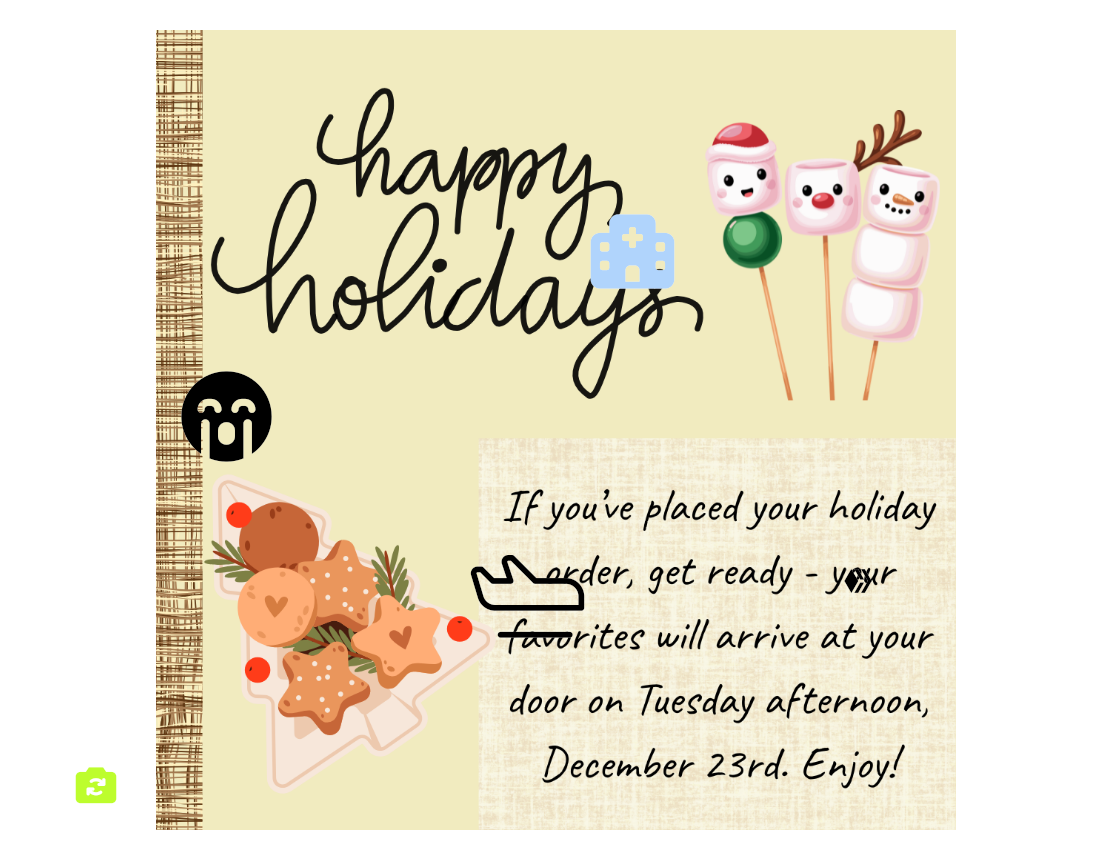  Describe the element at coordinates (632, 251) in the screenshot. I see `view nearby hospitals or medical facilities` at that location.